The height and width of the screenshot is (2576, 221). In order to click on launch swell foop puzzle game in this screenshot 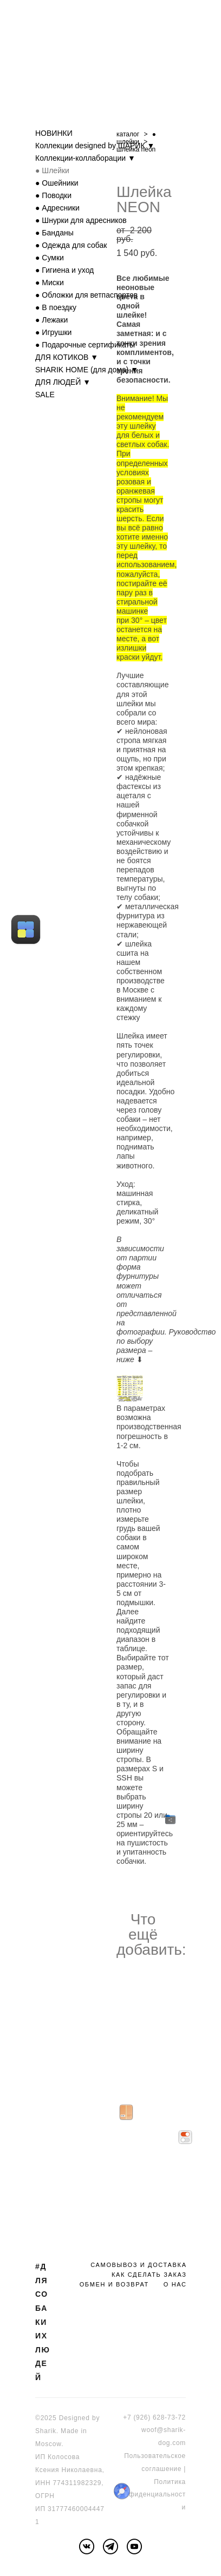, I will do `click(25, 929)`.